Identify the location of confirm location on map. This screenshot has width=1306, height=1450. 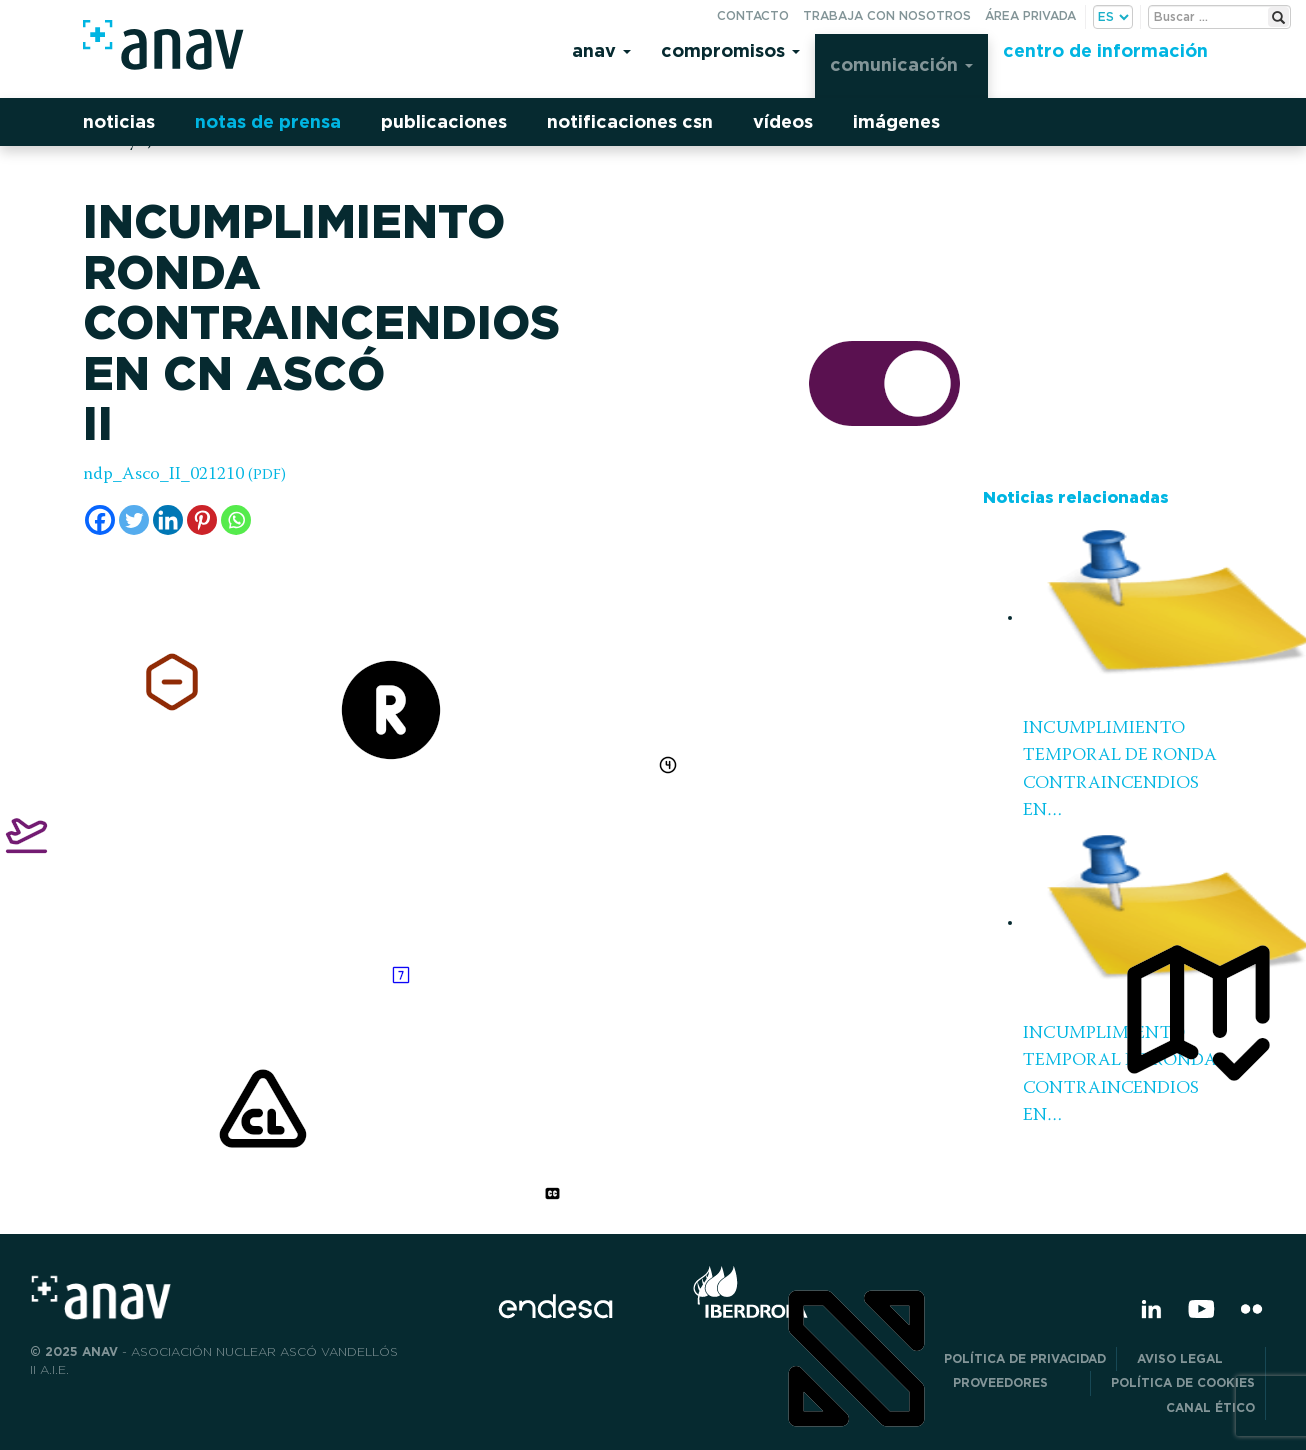
(1198, 1009).